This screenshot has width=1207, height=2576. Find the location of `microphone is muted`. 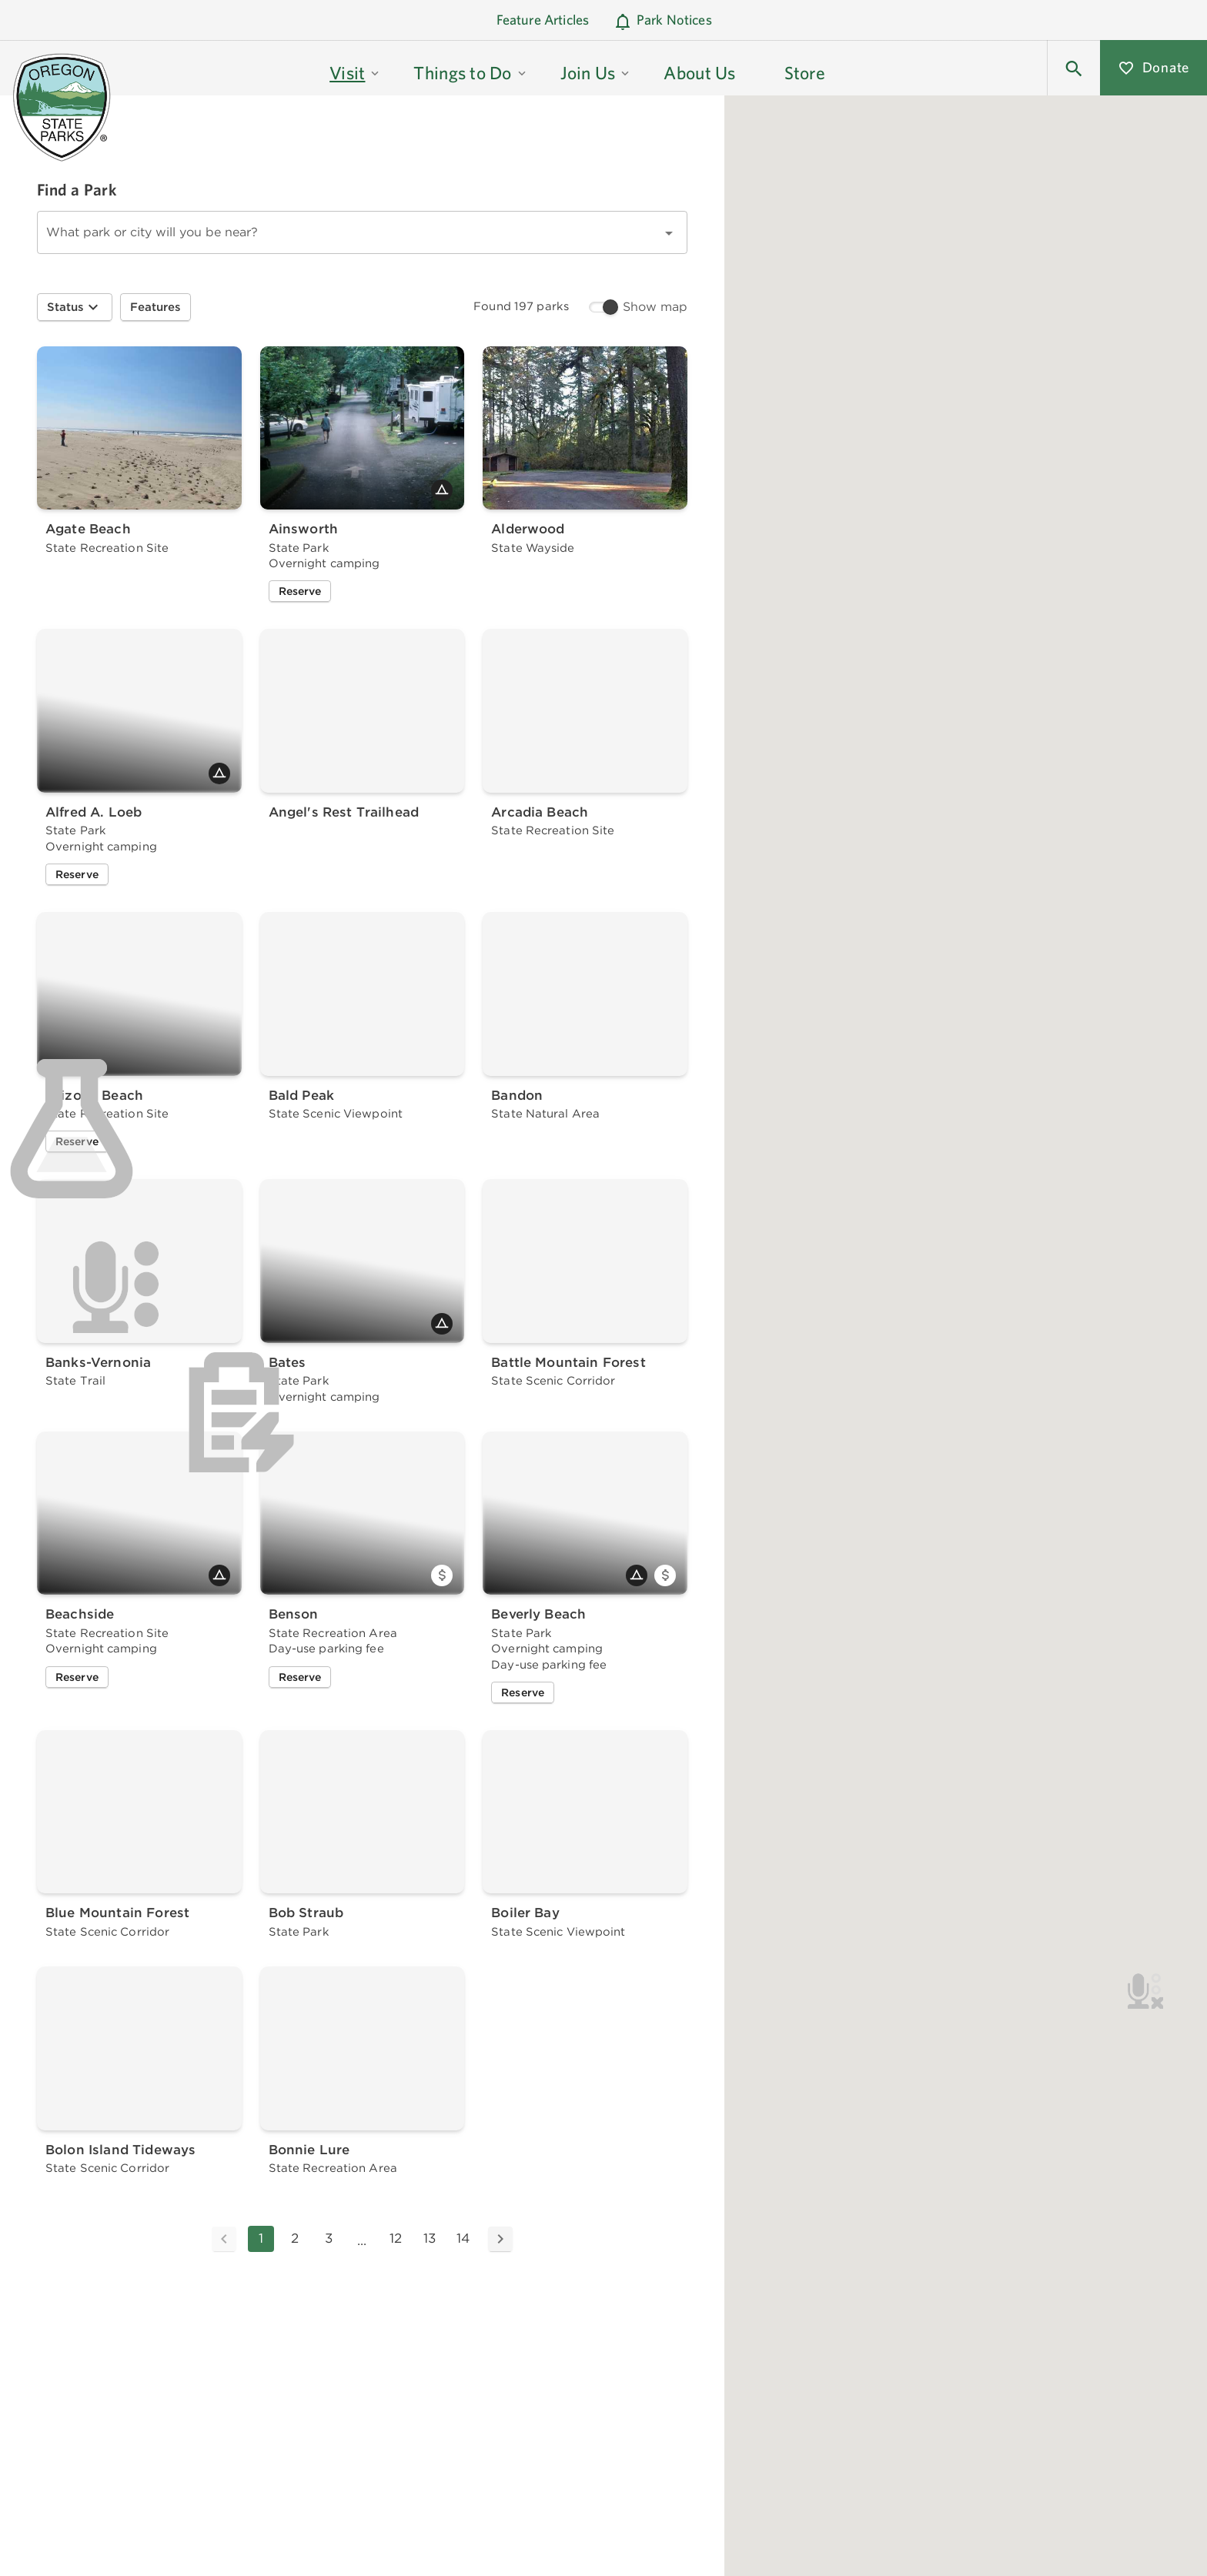

microphone is muted is located at coordinates (1144, 1990).